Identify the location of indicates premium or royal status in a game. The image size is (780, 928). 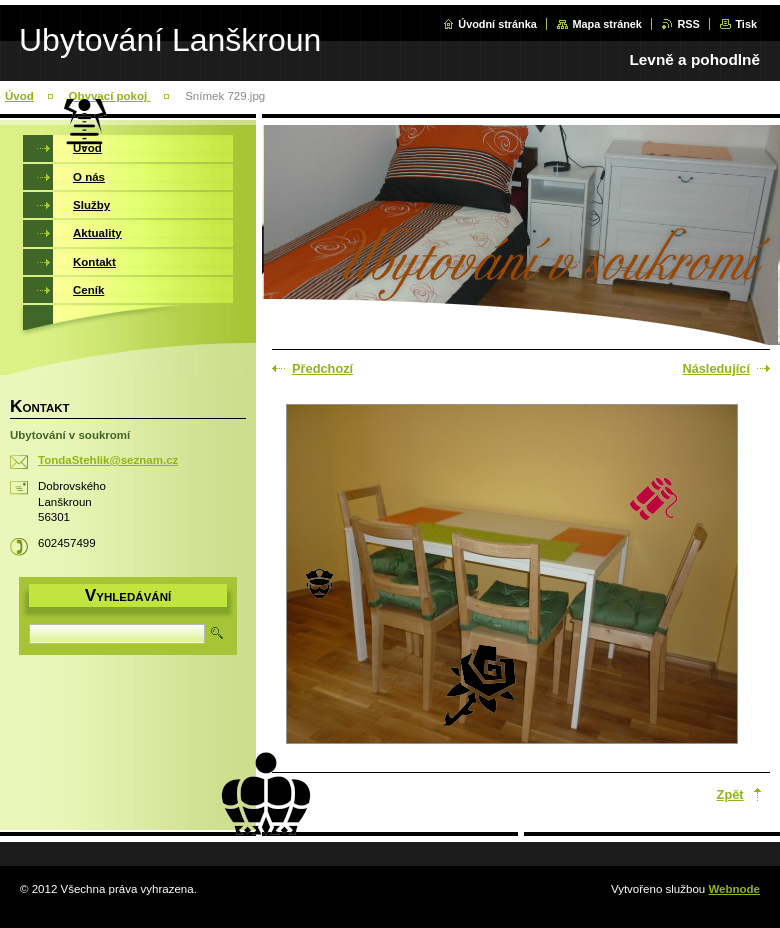
(266, 794).